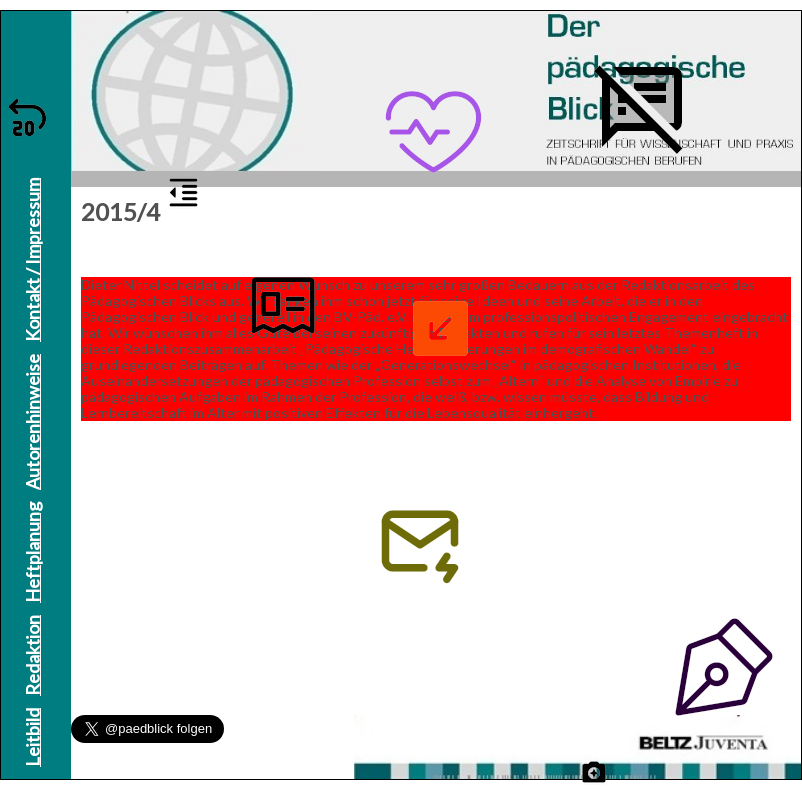 This screenshot has height=790, width=802. What do you see at coordinates (718, 672) in the screenshot?
I see `access drawing or illustration tools` at bounding box center [718, 672].